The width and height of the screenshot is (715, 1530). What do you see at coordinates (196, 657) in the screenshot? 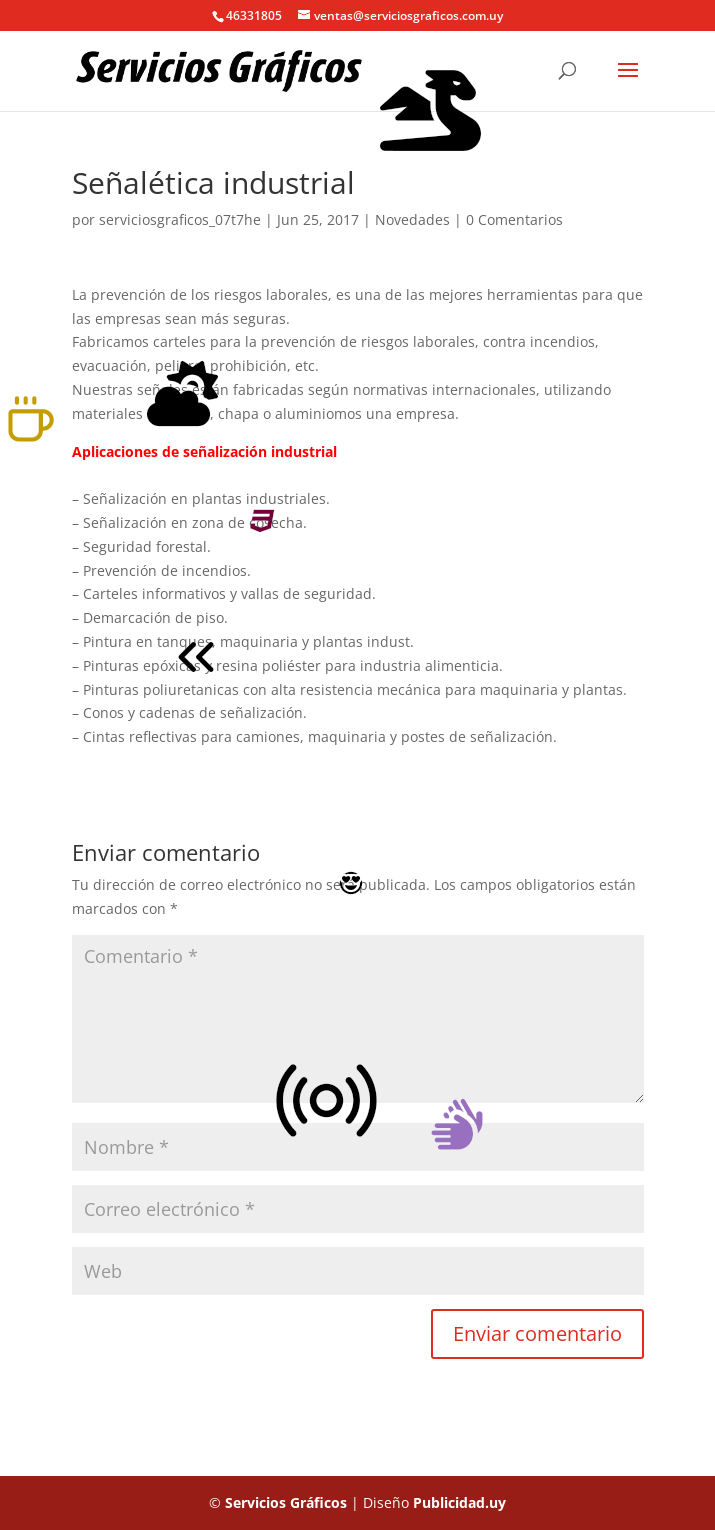
I see `go back to the beginning` at bounding box center [196, 657].